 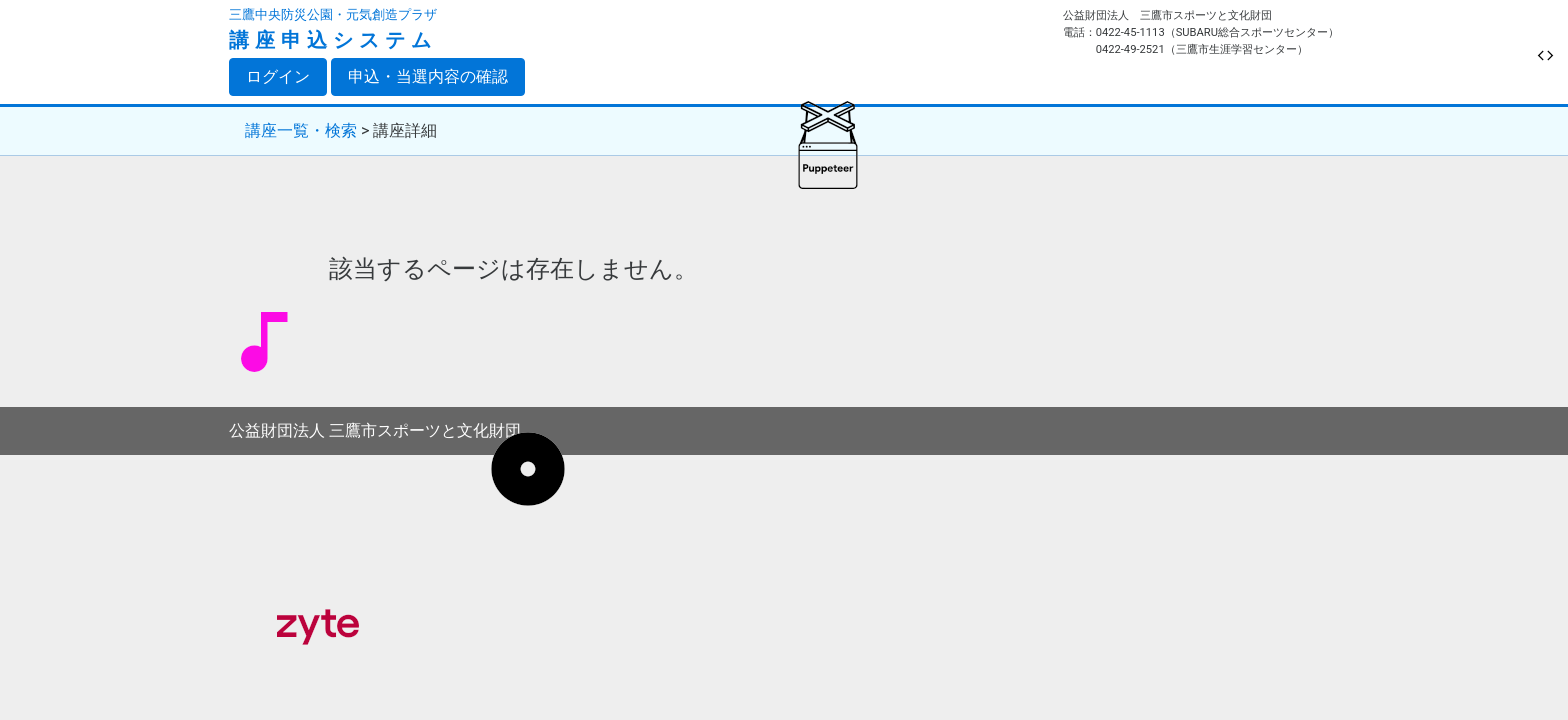 I want to click on access music library or player, so click(x=261, y=342).